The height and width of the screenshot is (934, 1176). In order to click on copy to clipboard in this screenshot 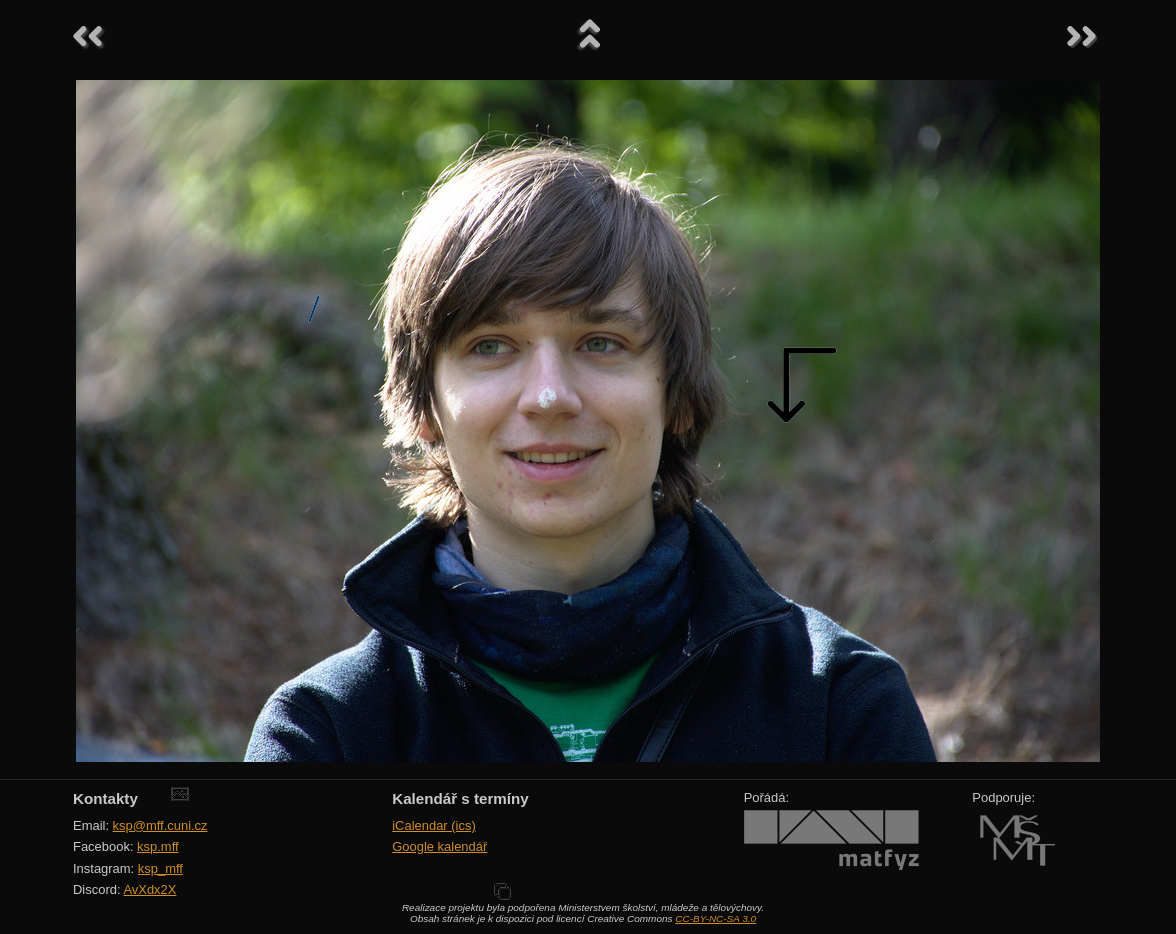, I will do `click(502, 891)`.